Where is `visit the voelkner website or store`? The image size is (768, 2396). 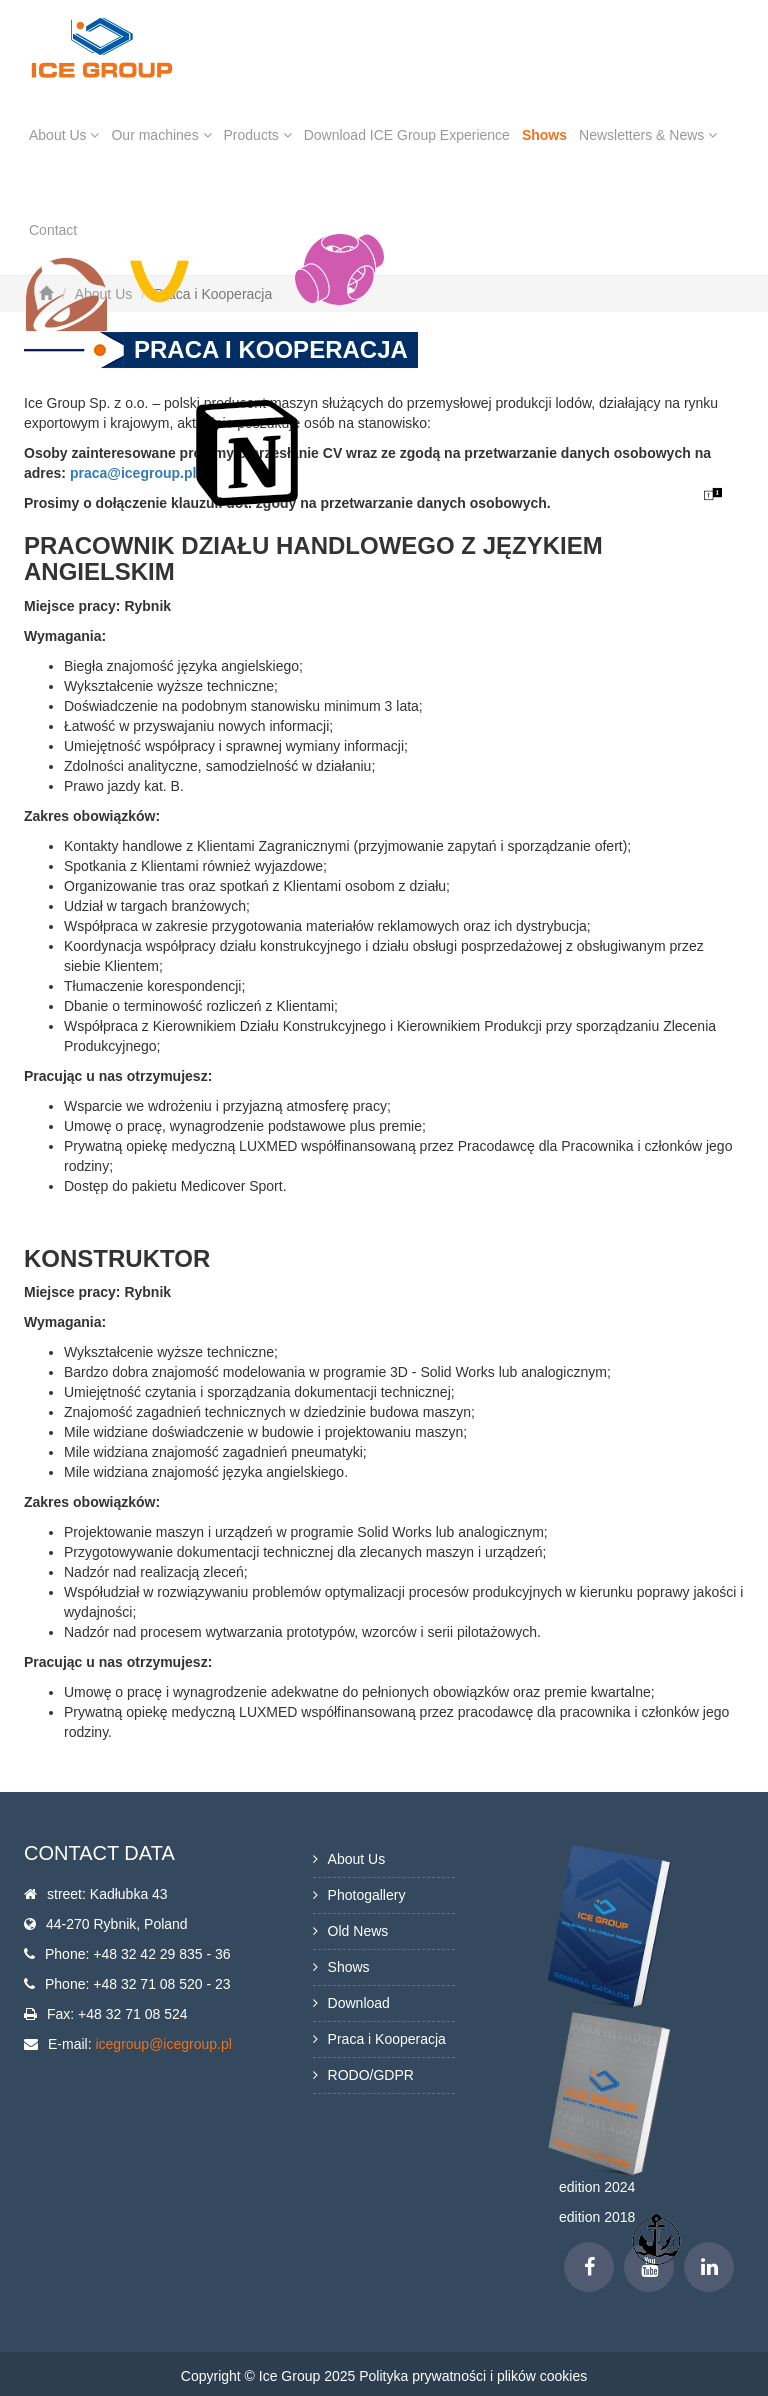 visit the voelkner website or store is located at coordinates (159, 281).